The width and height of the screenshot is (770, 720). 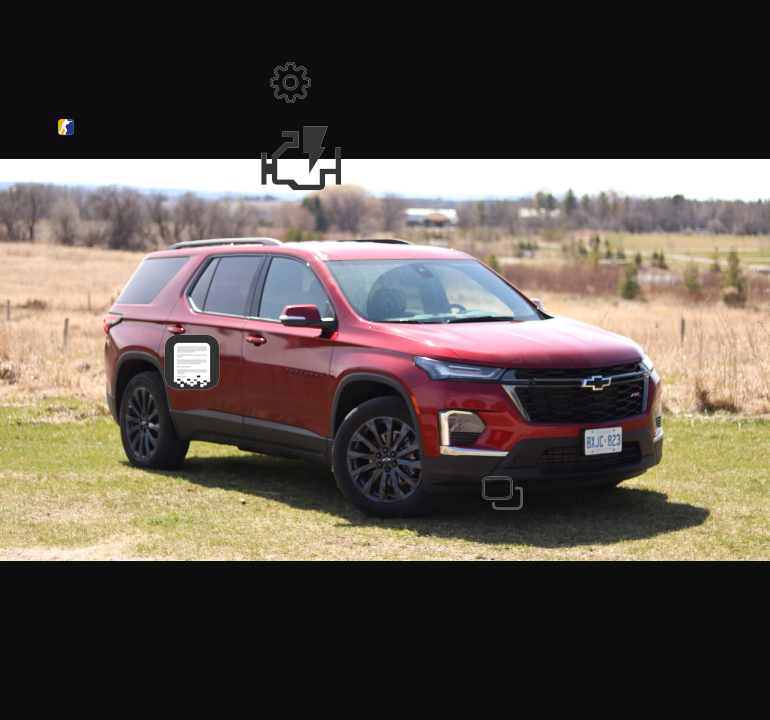 I want to click on check engine diagnostic alerts, so click(x=298, y=163).